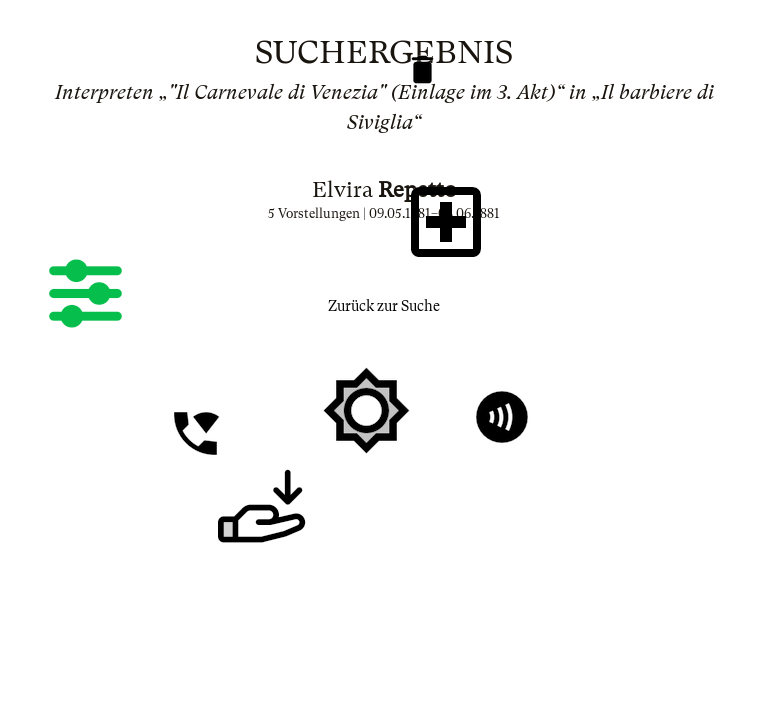  I want to click on delete selected item, so click(422, 69).